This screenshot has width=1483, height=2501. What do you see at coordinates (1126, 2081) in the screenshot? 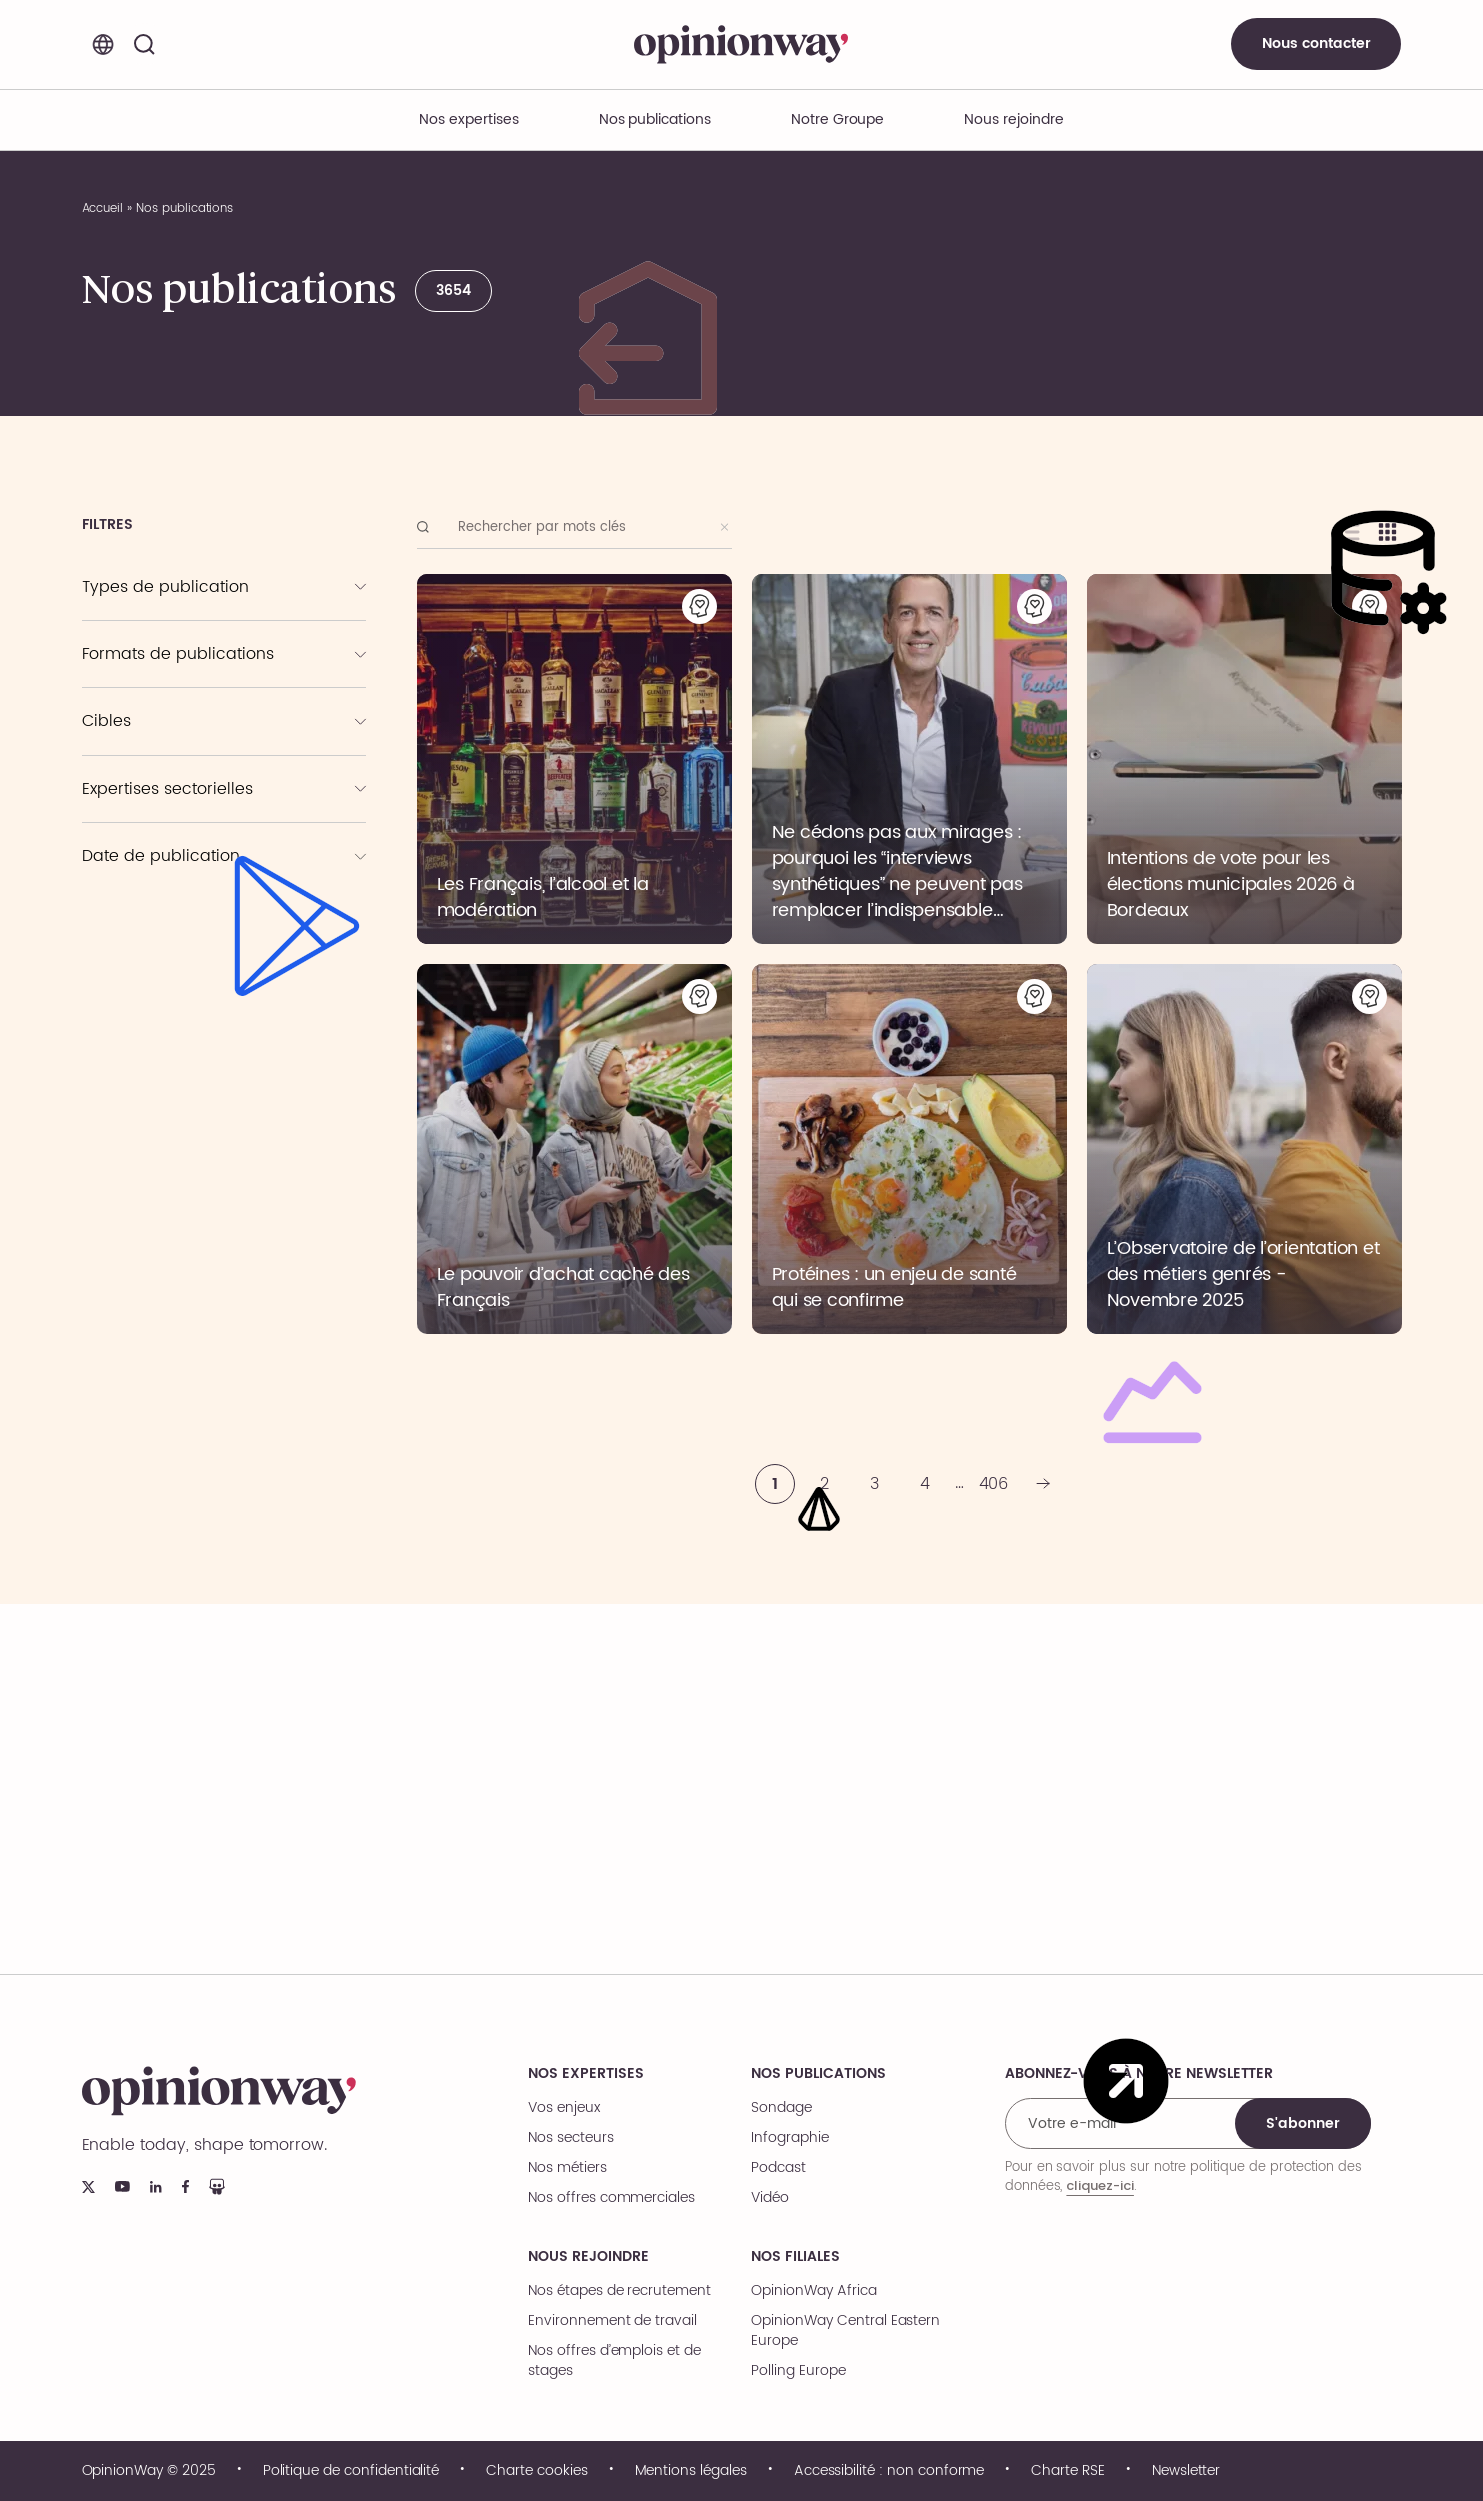
I see `open link in new tab or window` at bounding box center [1126, 2081].